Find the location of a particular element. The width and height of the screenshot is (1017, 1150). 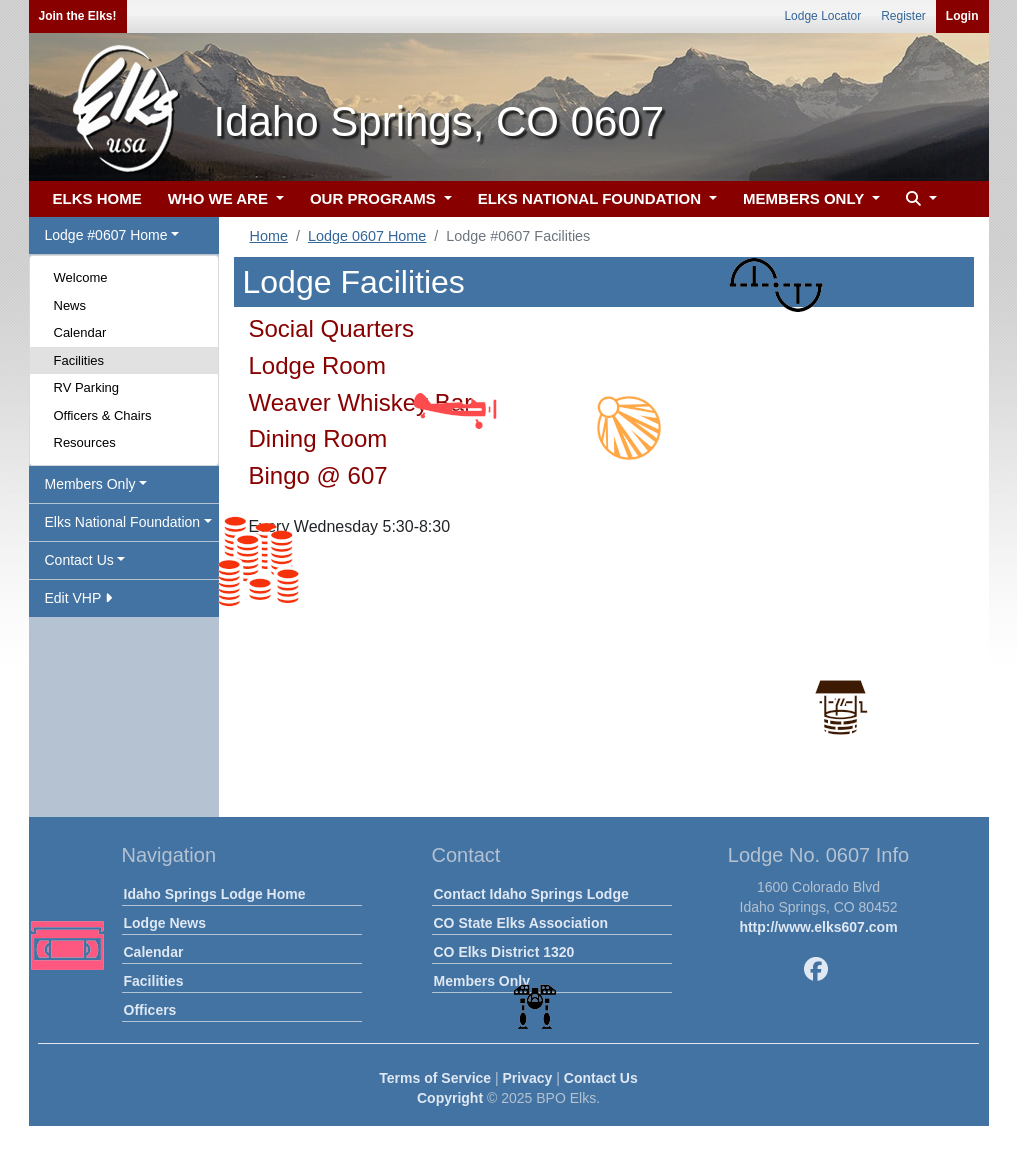

access water or resource collection point is located at coordinates (840, 707).